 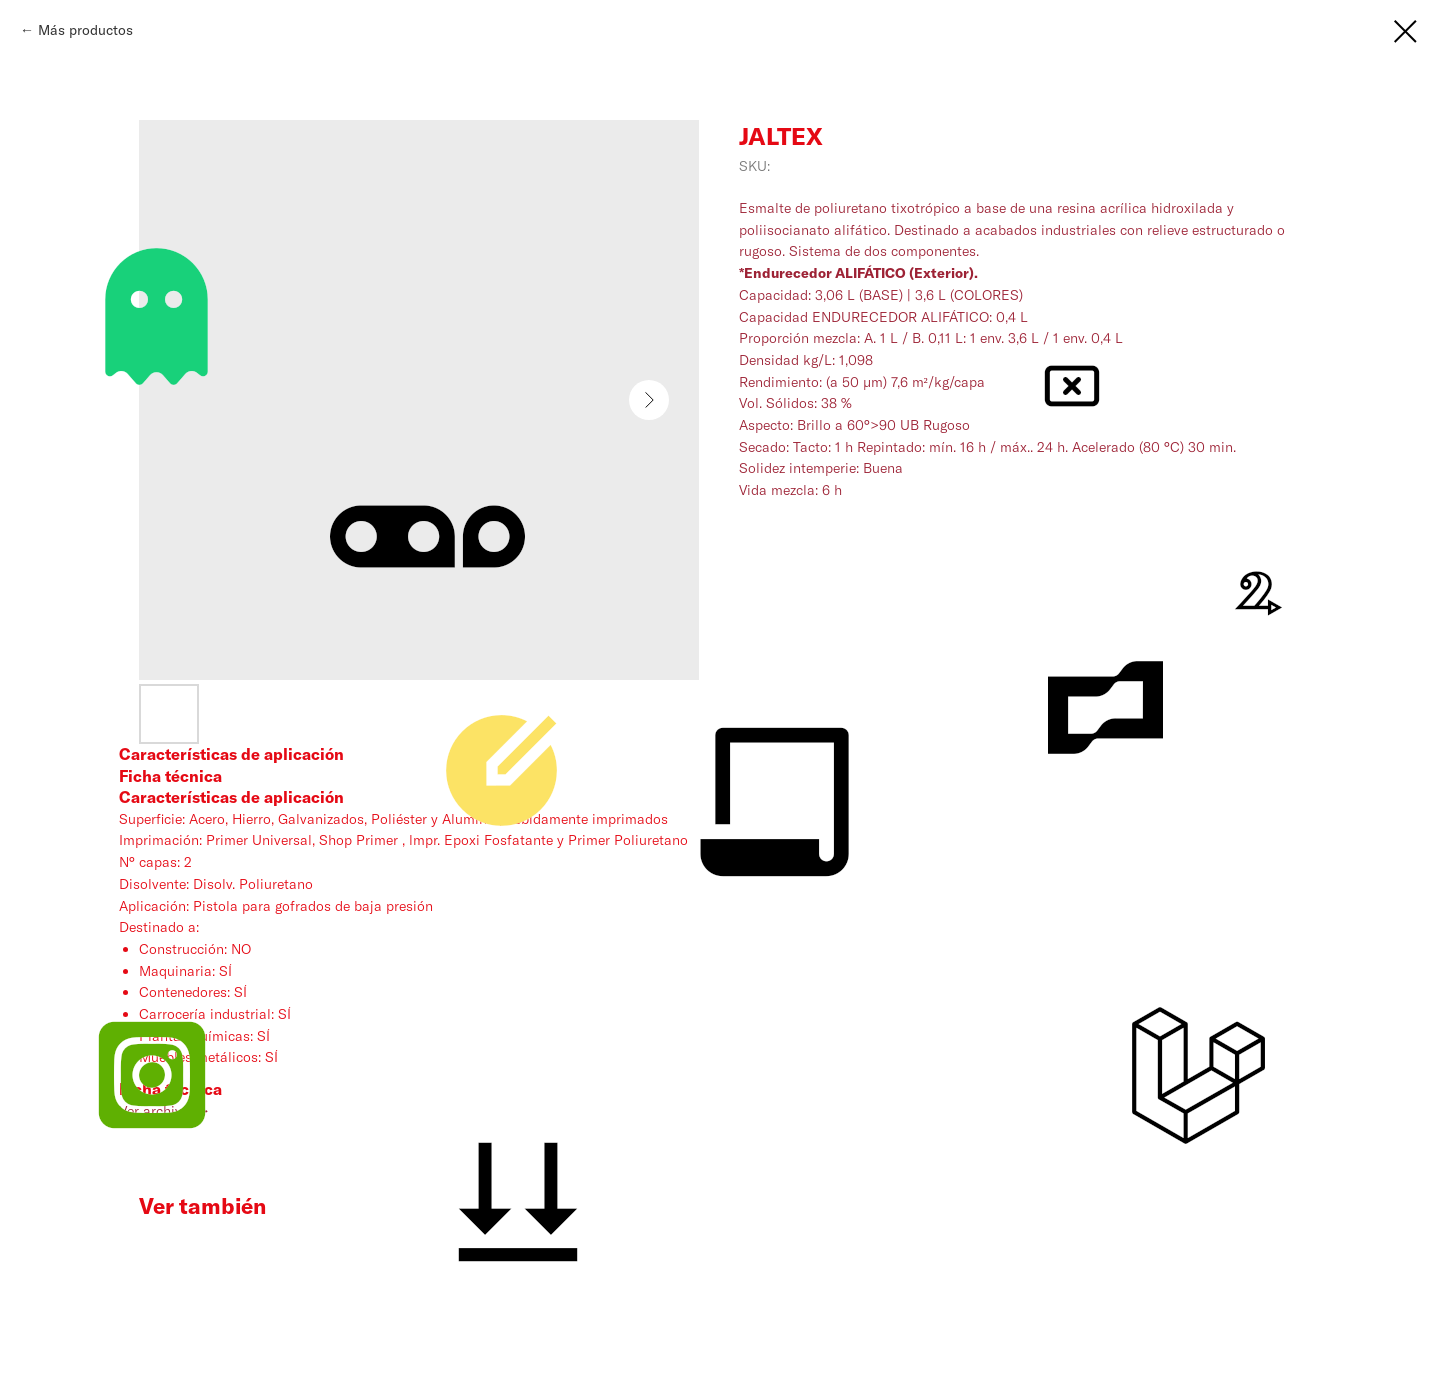 What do you see at coordinates (501, 770) in the screenshot?
I see `edit your profile` at bounding box center [501, 770].